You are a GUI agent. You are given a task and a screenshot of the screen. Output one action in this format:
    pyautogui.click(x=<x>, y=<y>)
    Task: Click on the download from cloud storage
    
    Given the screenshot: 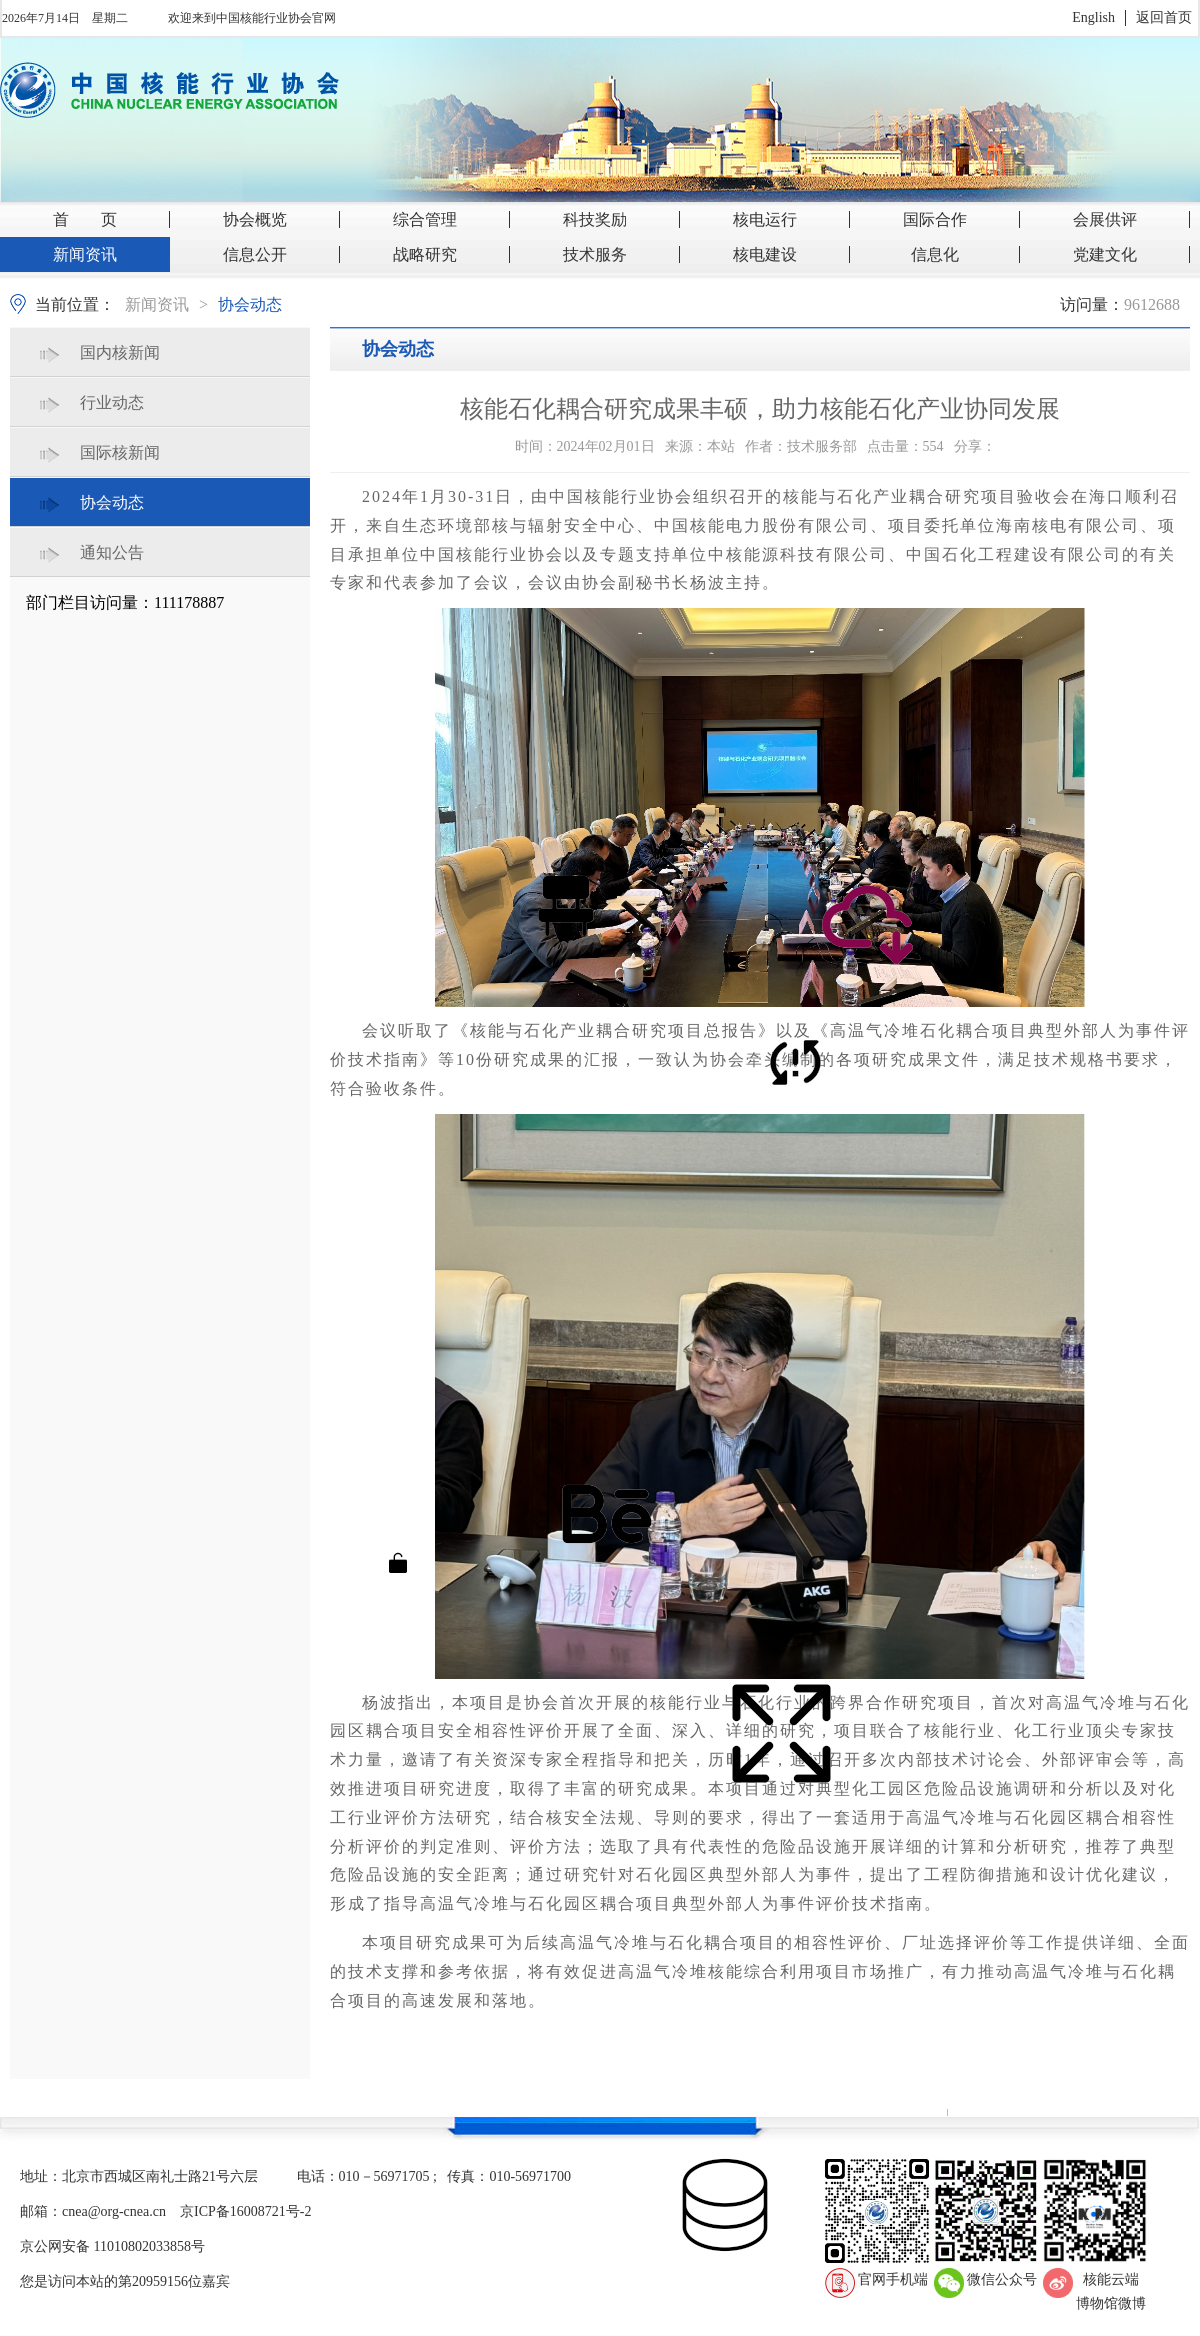 What is the action you would take?
    pyautogui.click(x=867, y=918)
    